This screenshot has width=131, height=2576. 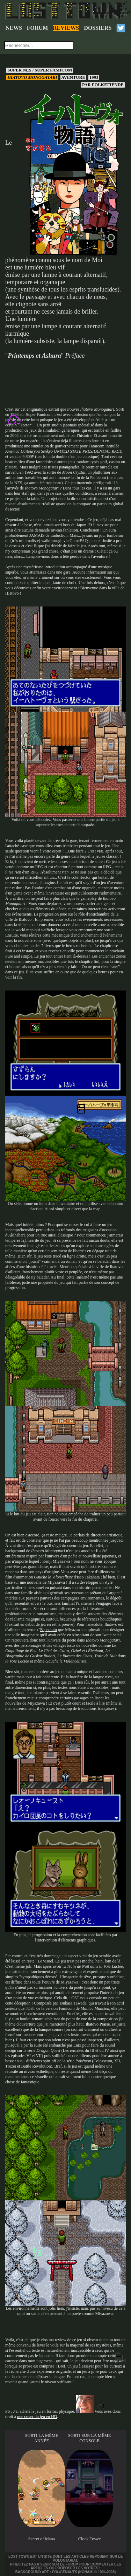 I want to click on radio or broadcast feature disabled, so click(x=94, y=2147).